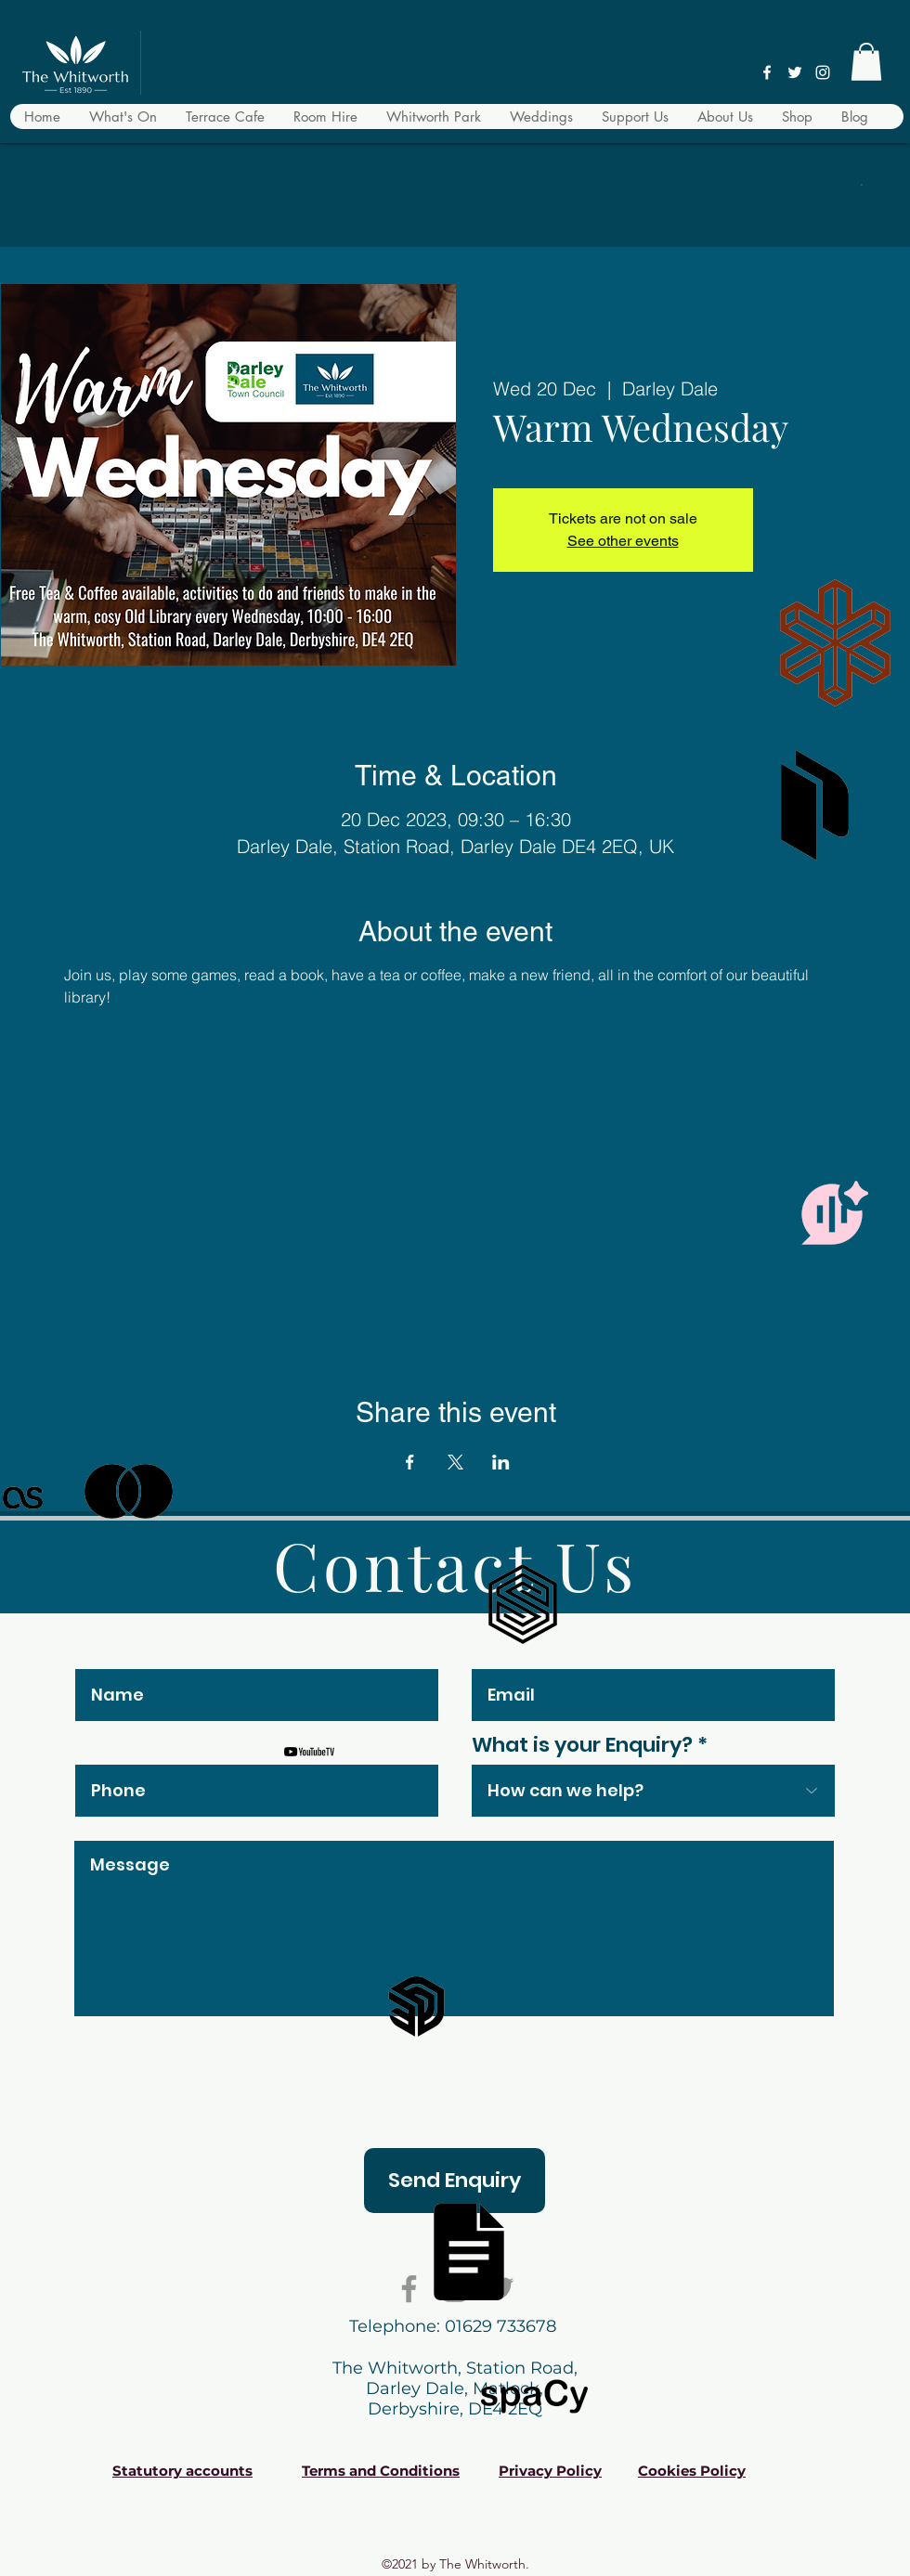 This screenshot has height=2576, width=910. I want to click on HashiCorp Packer application, so click(814, 805).